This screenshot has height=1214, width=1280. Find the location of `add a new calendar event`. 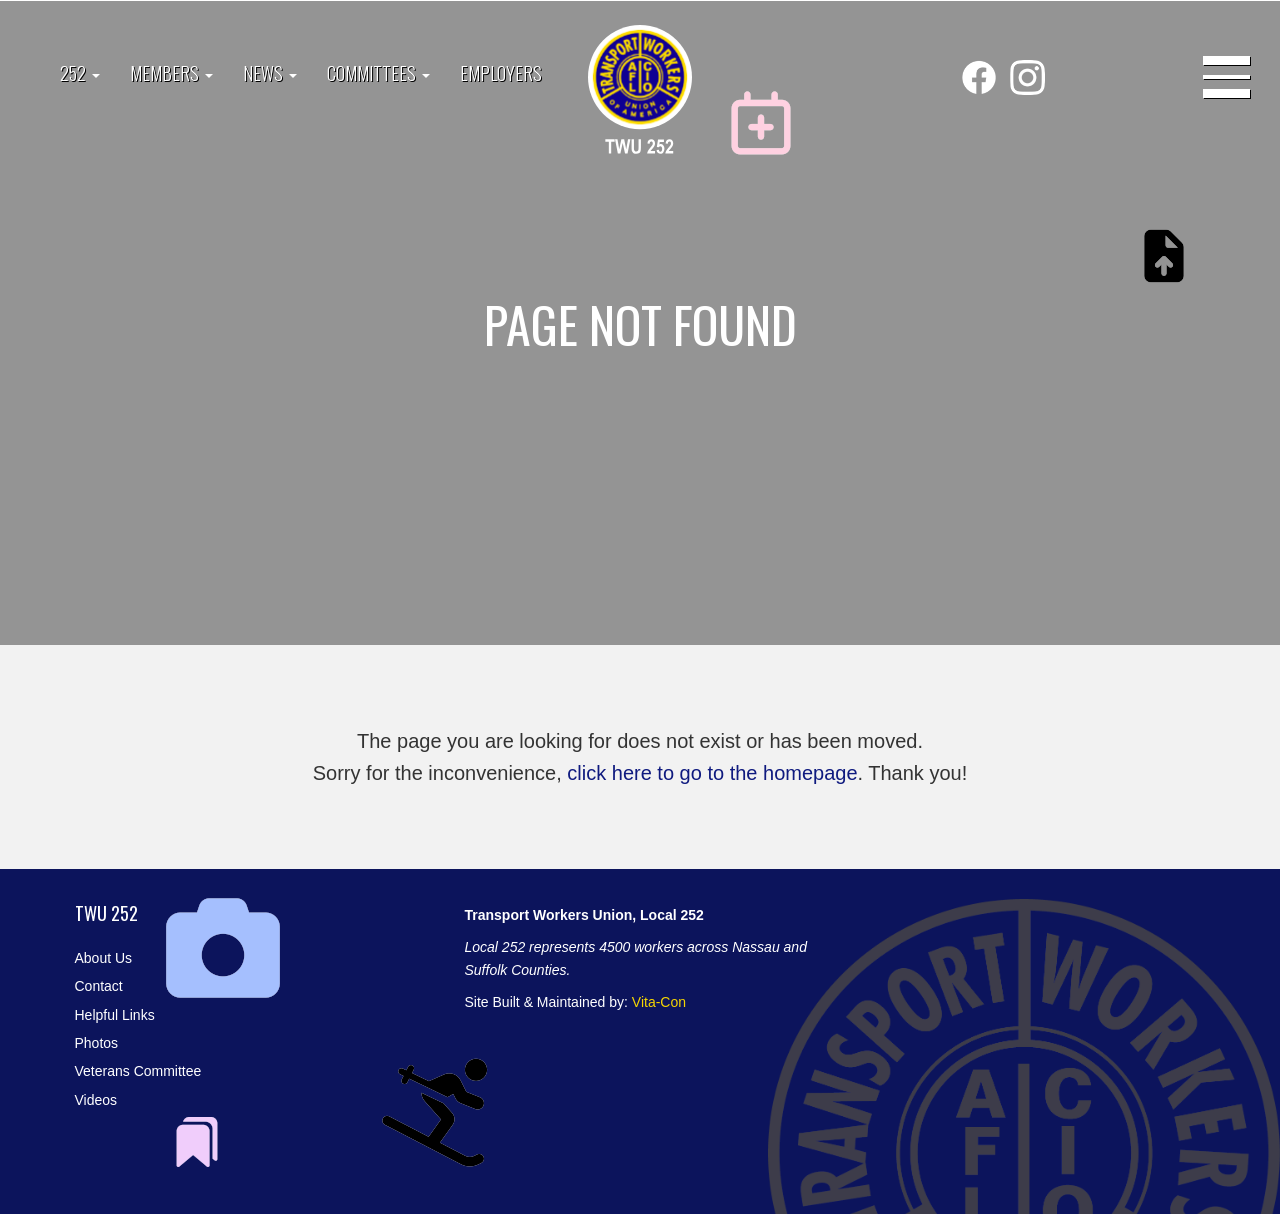

add a new calendar event is located at coordinates (761, 125).